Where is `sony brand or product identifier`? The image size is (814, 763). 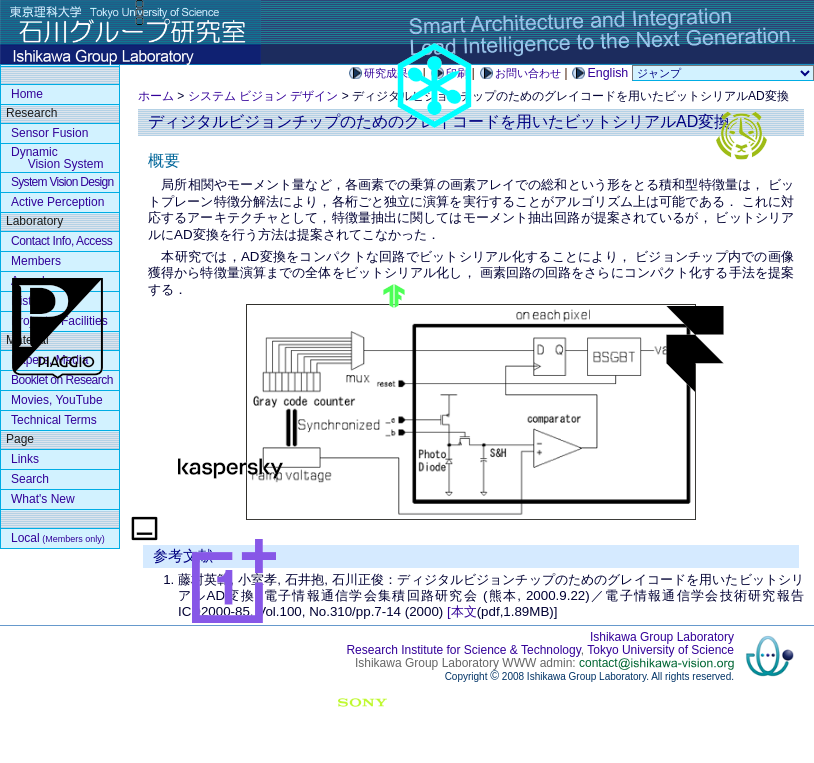 sony brand or product identifier is located at coordinates (362, 702).